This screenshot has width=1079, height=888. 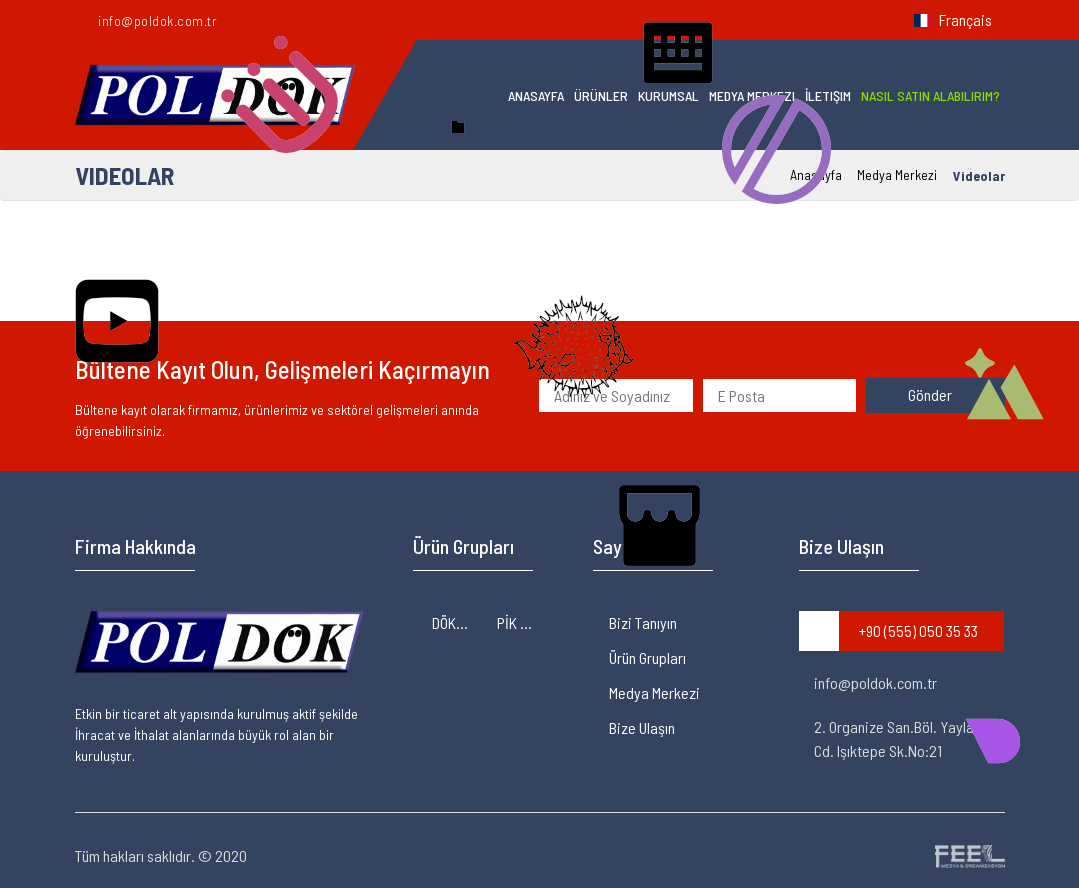 What do you see at coordinates (993, 741) in the screenshot?
I see `open netdata monitoring dashboard` at bounding box center [993, 741].